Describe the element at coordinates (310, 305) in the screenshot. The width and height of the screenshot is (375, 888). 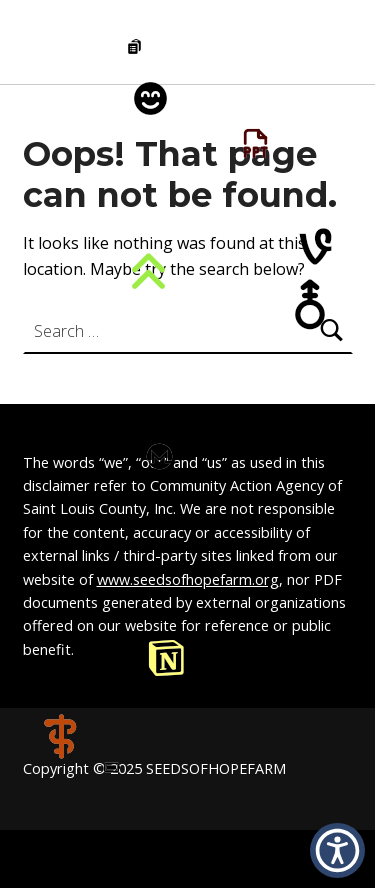
I see `indicates vertical mars symbol or transgender male gender identity` at that location.